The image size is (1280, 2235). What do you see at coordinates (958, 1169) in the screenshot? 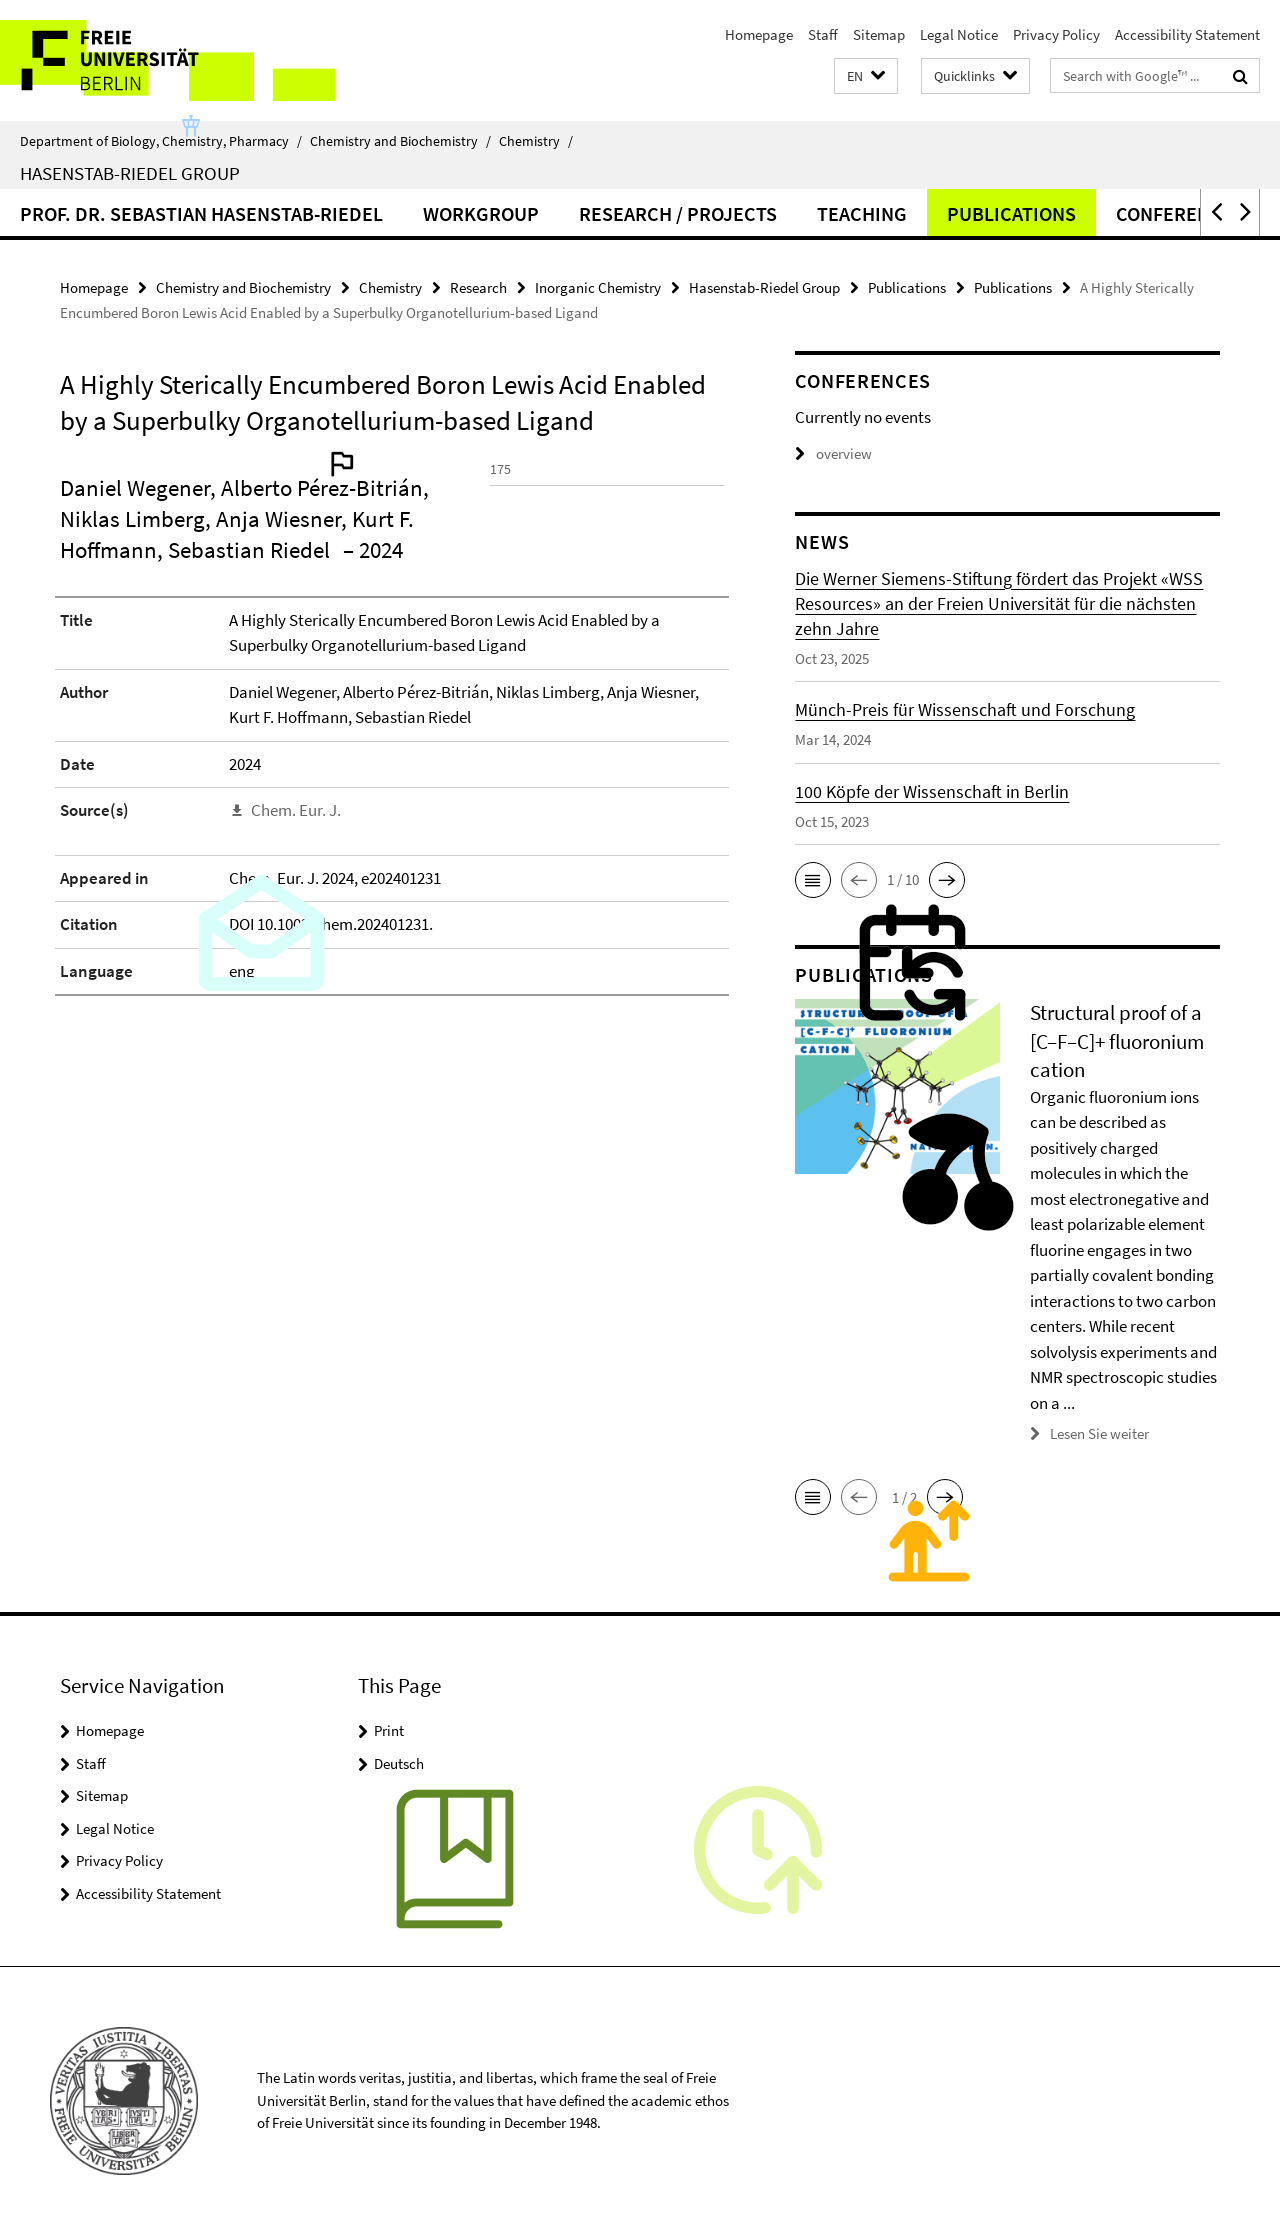
I see `indicates fruit or food category` at bounding box center [958, 1169].